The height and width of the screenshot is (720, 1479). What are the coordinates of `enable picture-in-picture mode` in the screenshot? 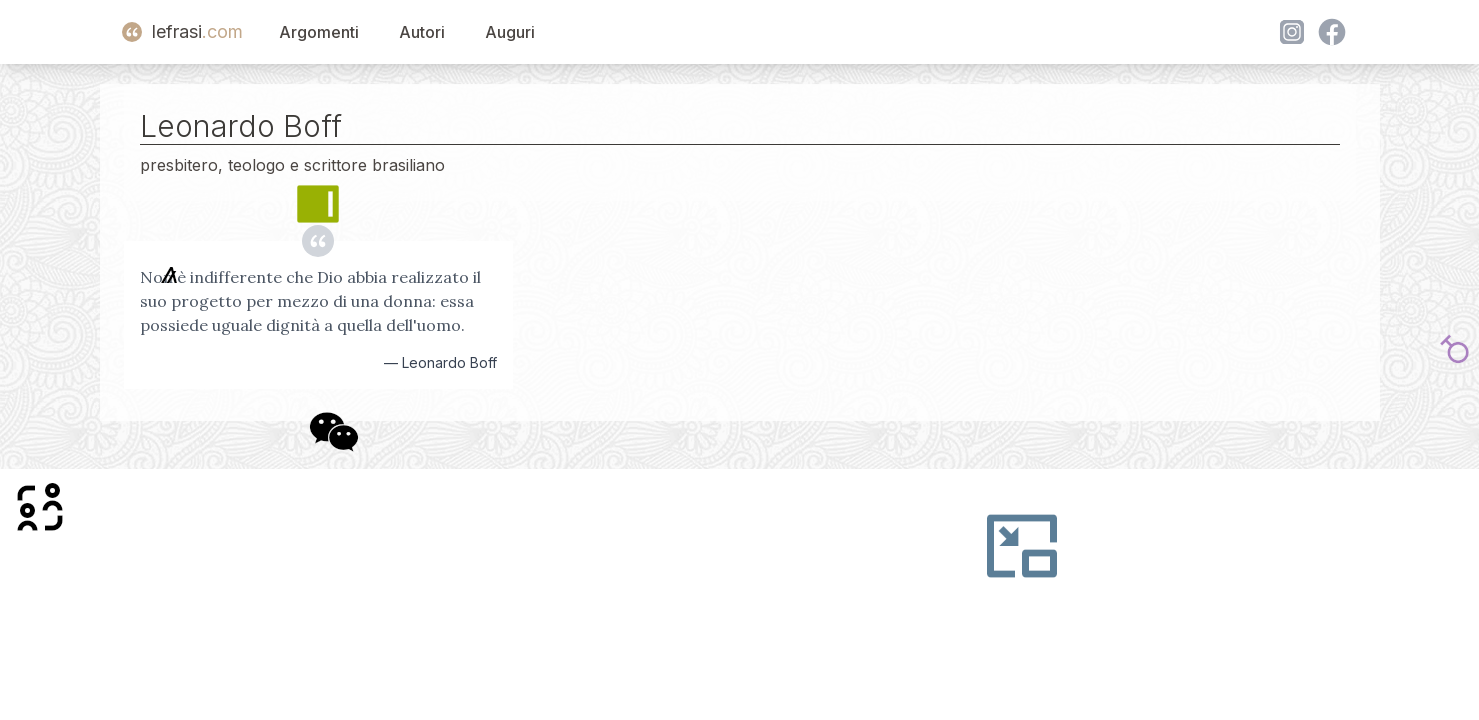 It's located at (1022, 546).